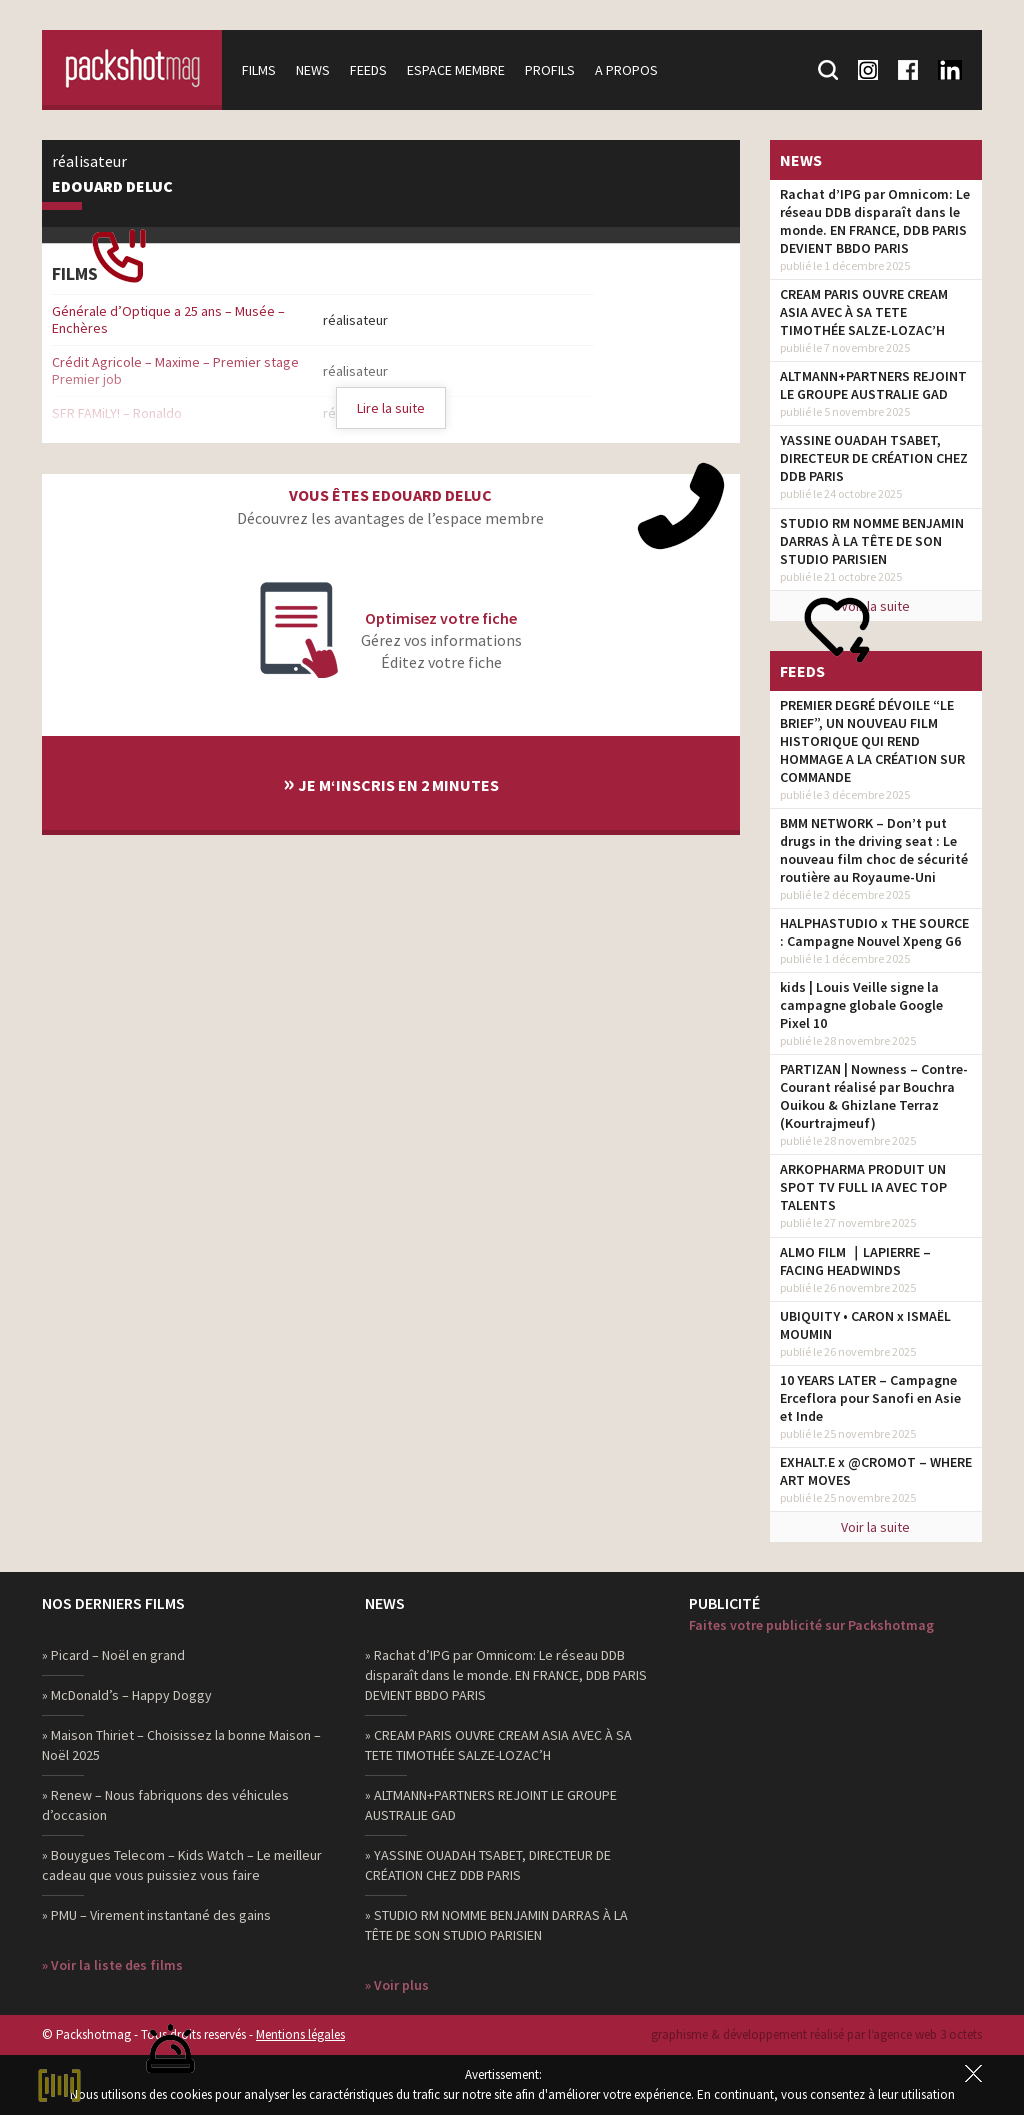 The image size is (1024, 2115). What do you see at coordinates (837, 627) in the screenshot?
I see `quick-like or instant favorite action` at bounding box center [837, 627].